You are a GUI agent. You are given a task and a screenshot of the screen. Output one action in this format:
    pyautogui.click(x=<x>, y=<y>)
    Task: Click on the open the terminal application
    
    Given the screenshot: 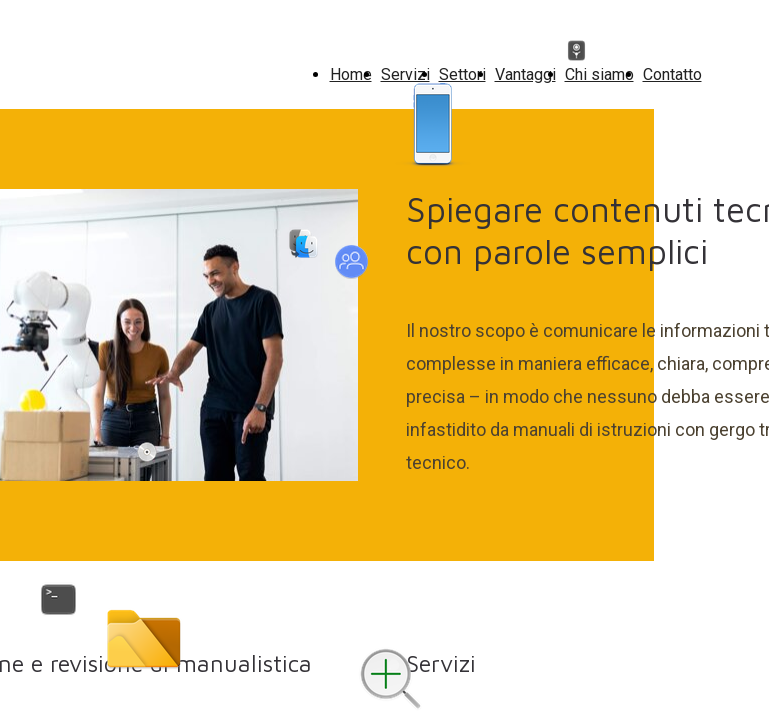 What is the action you would take?
    pyautogui.click(x=58, y=599)
    